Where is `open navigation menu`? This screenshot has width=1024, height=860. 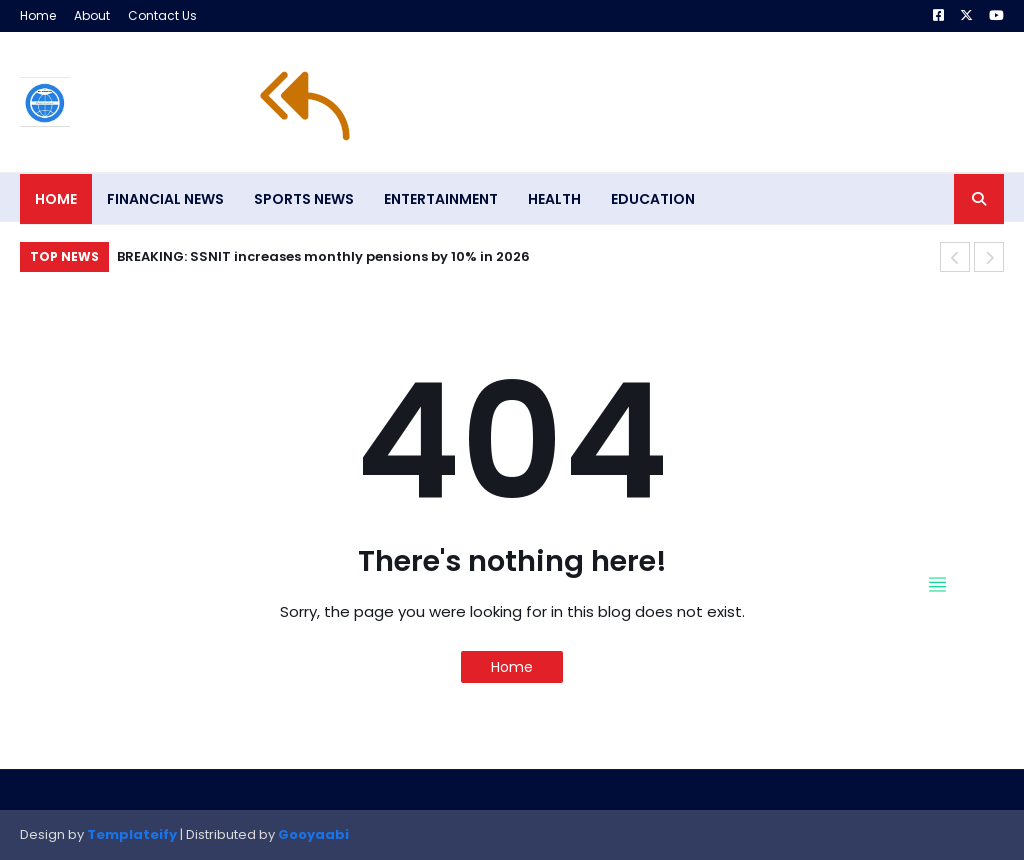
open navigation menu is located at coordinates (937, 584).